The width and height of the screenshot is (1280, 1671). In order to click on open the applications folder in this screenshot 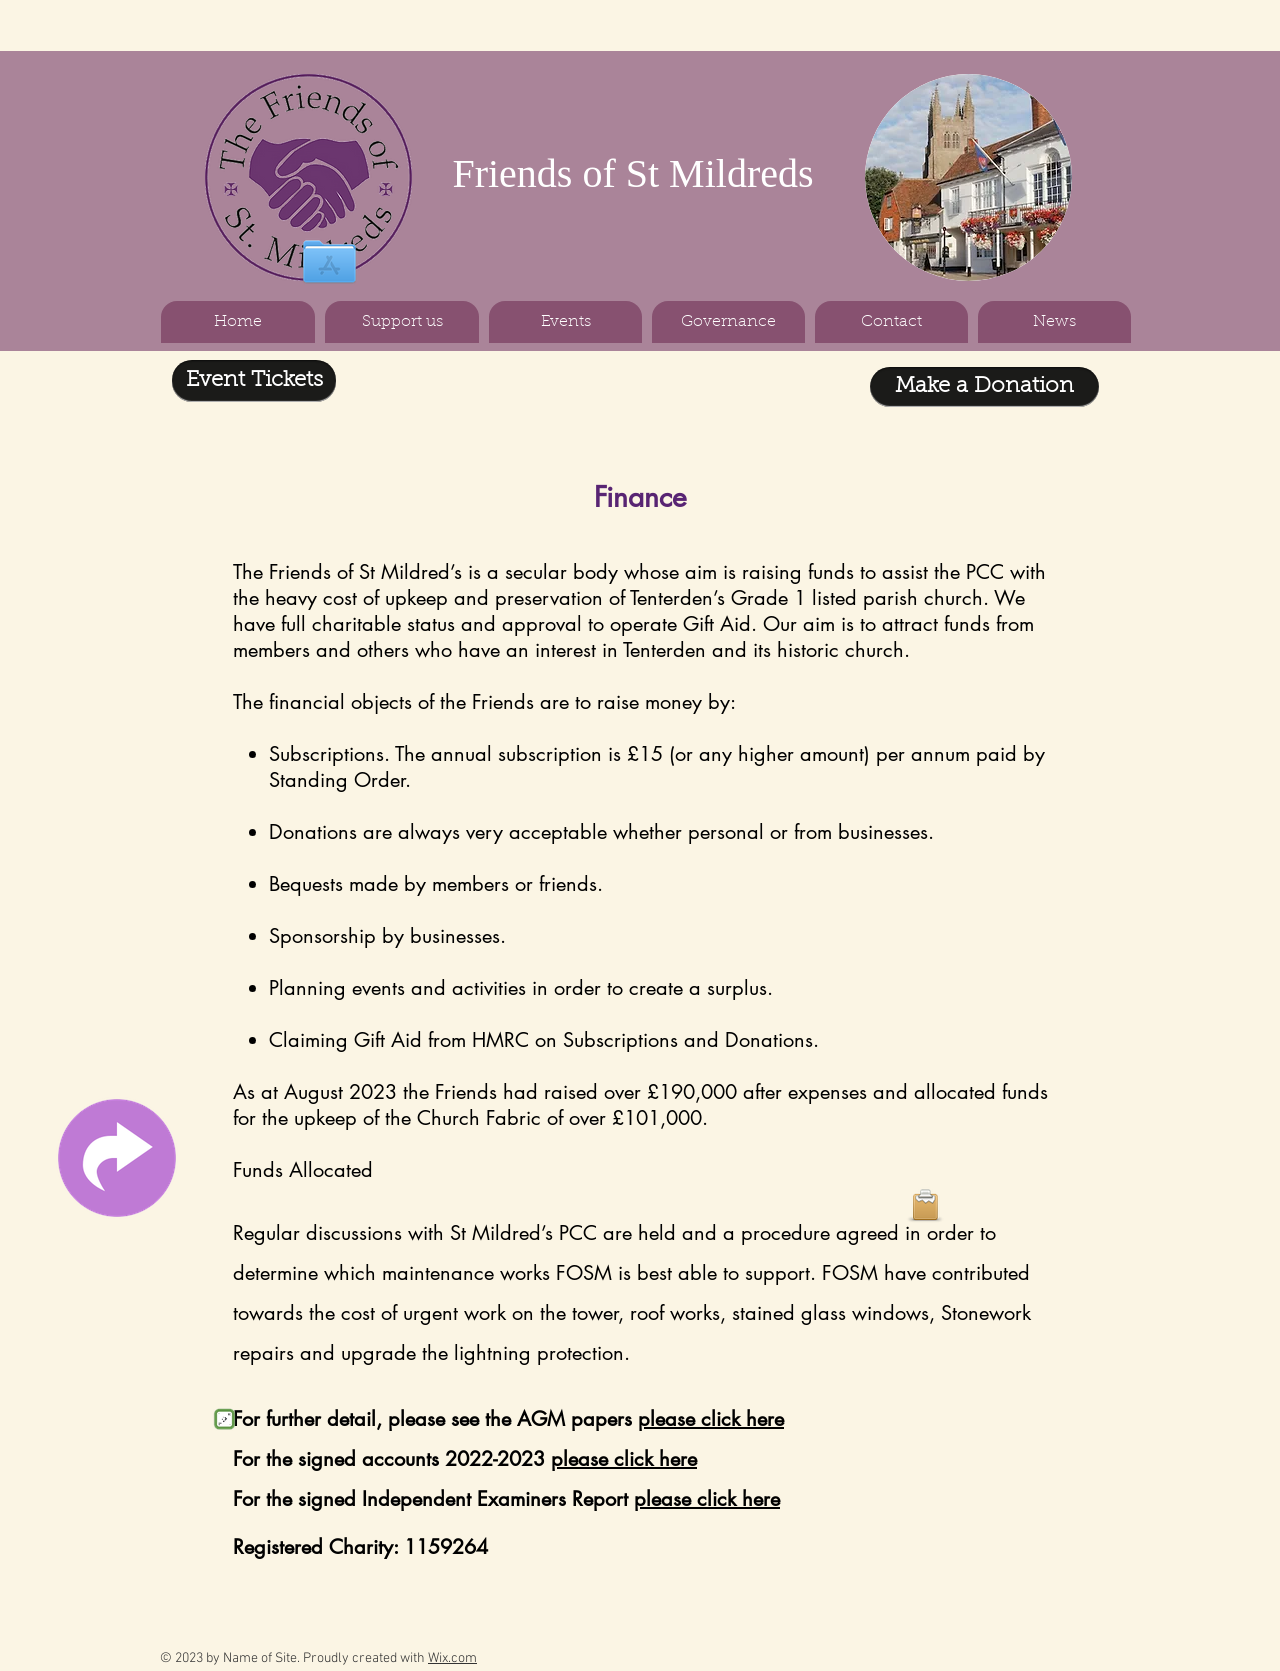, I will do `click(329, 261)`.